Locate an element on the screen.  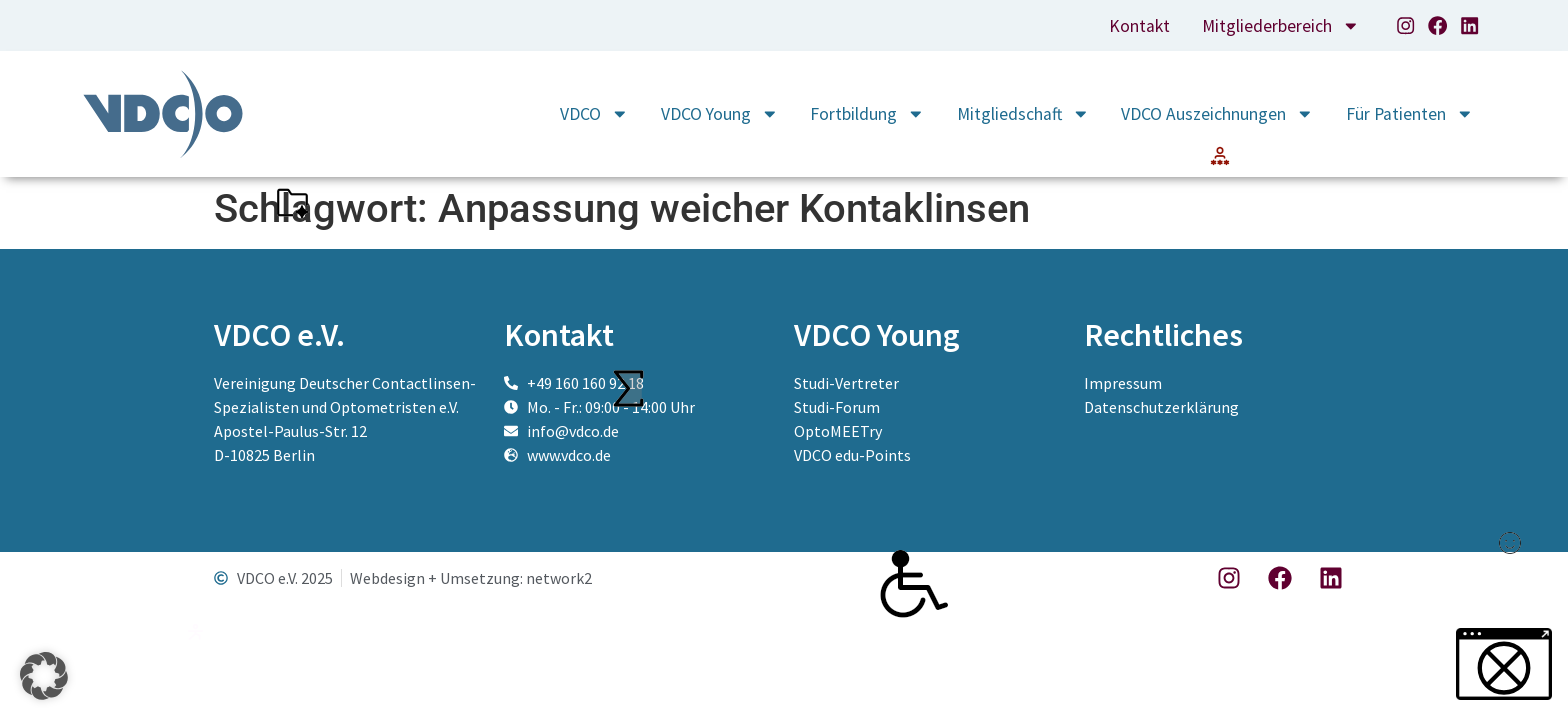
access tai chi or meditation exercises is located at coordinates (195, 632).